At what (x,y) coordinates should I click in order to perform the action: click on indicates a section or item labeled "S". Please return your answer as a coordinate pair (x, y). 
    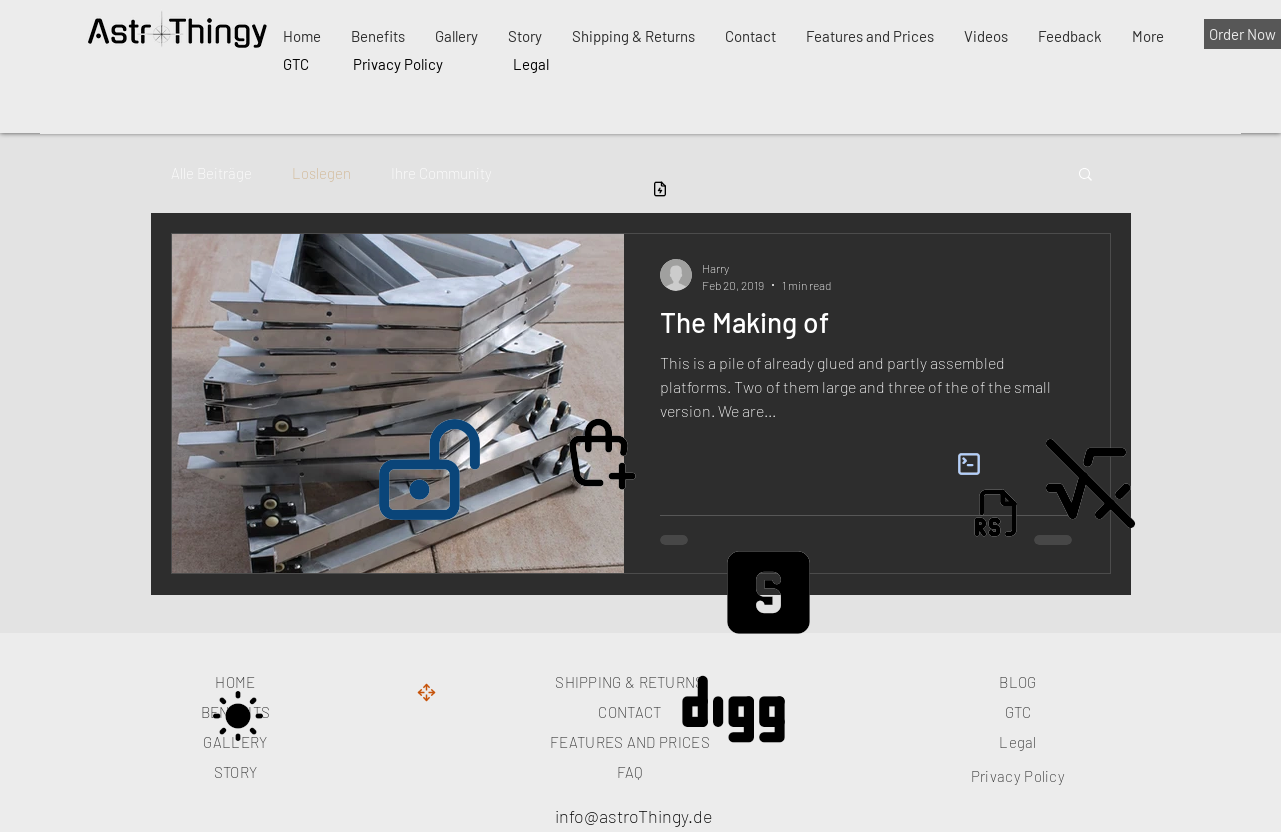
    Looking at the image, I should click on (768, 592).